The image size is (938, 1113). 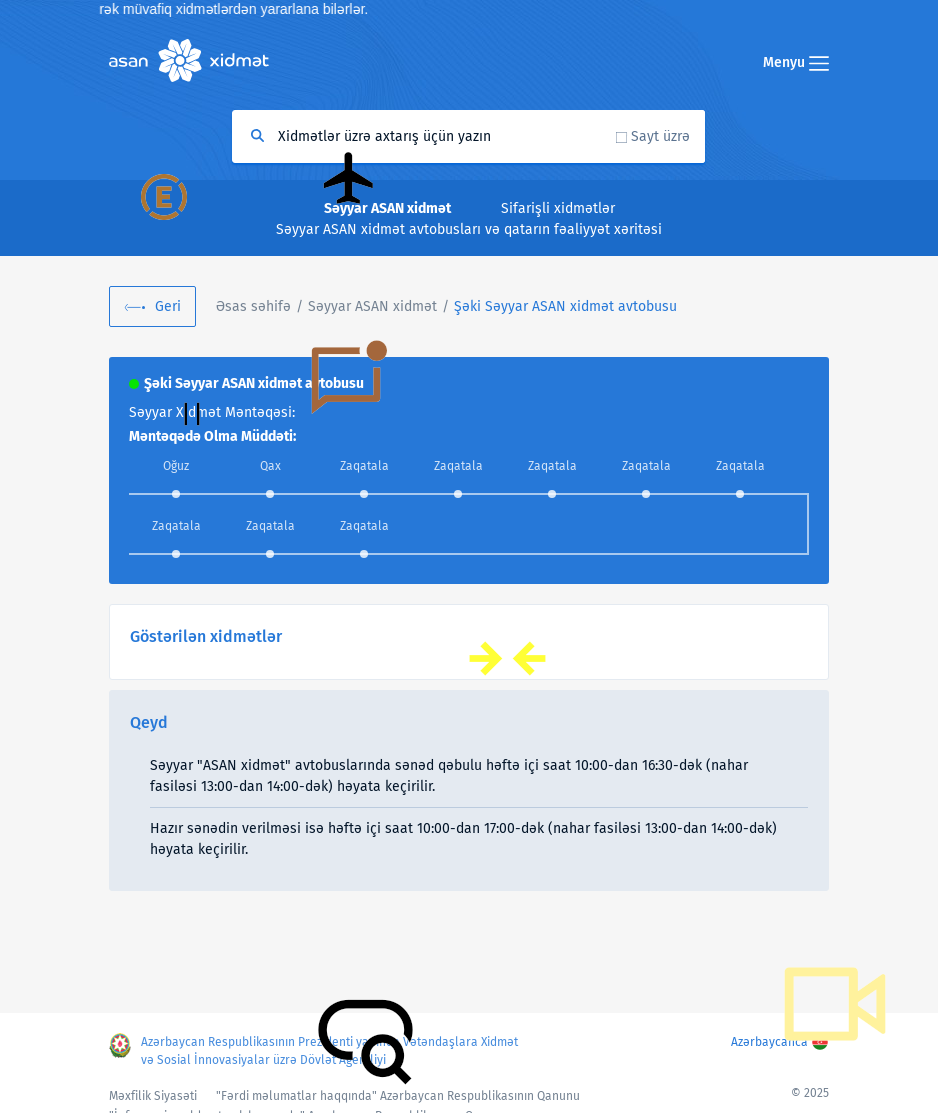 What do you see at coordinates (365, 1038) in the screenshot?
I see `access search engine optimization tools` at bounding box center [365, 1038].